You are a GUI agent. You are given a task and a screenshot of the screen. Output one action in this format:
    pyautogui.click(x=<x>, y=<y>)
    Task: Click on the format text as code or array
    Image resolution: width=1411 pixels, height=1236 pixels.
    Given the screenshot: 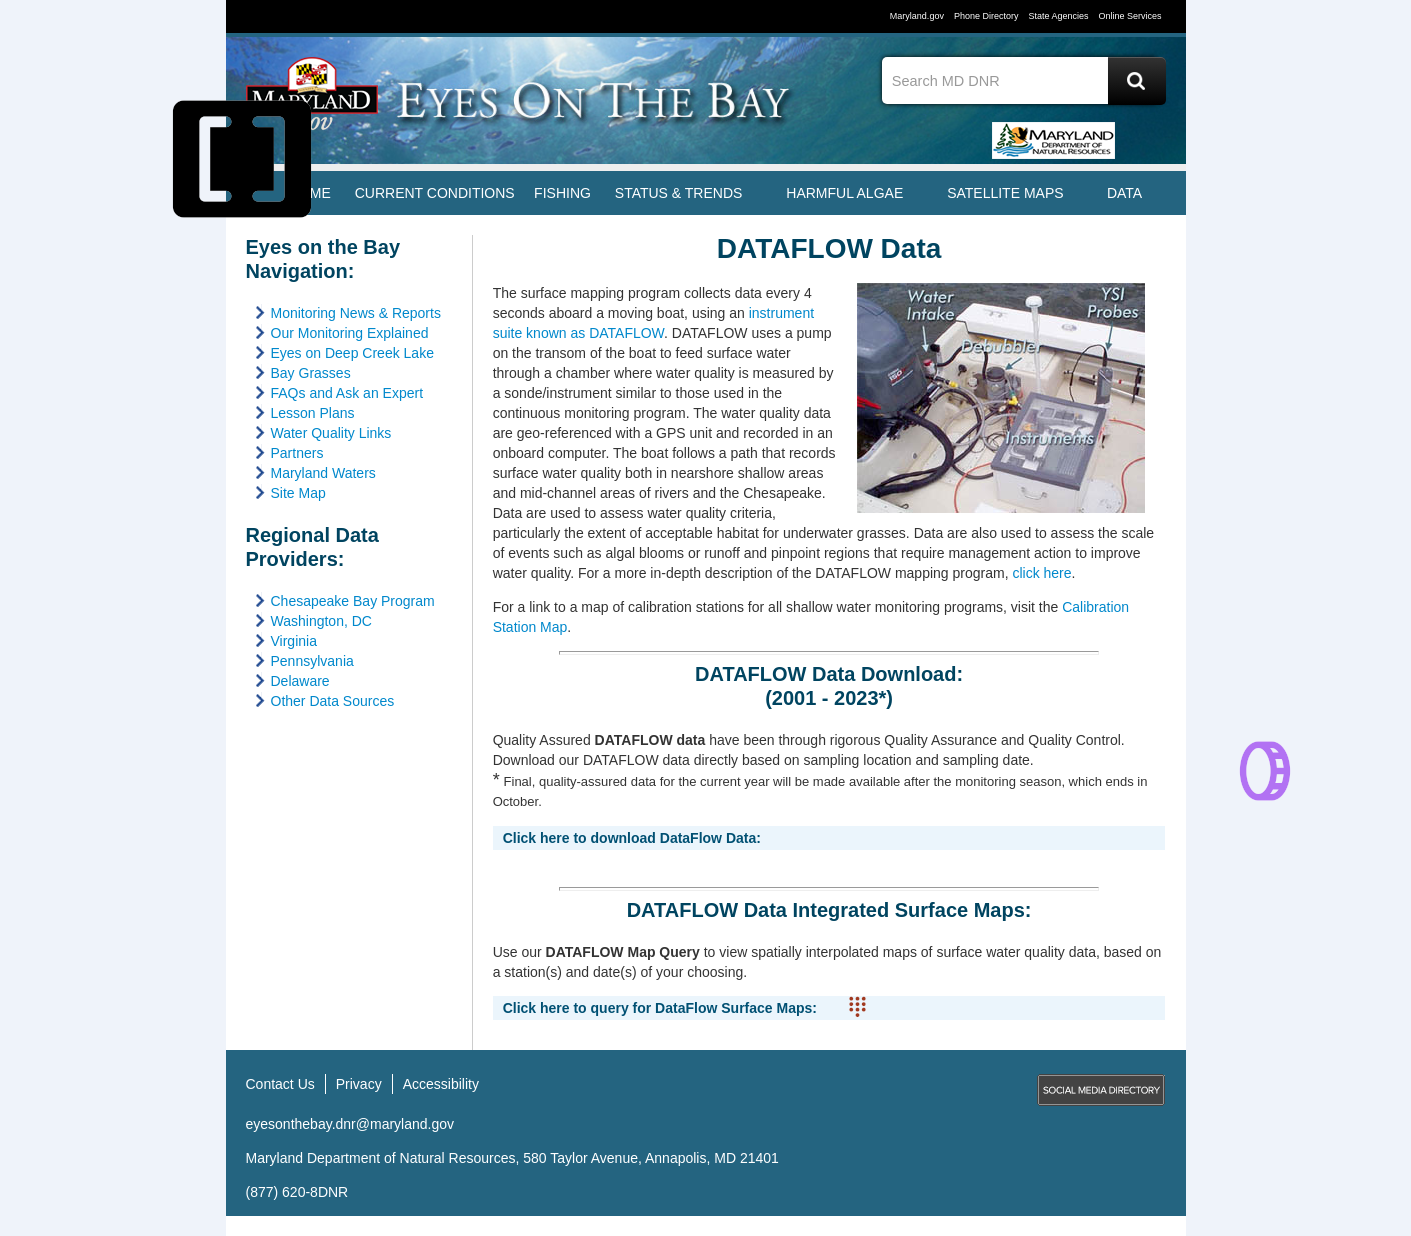 What is the action you would take?
    pyautogui.click(x=242, y=159)
    